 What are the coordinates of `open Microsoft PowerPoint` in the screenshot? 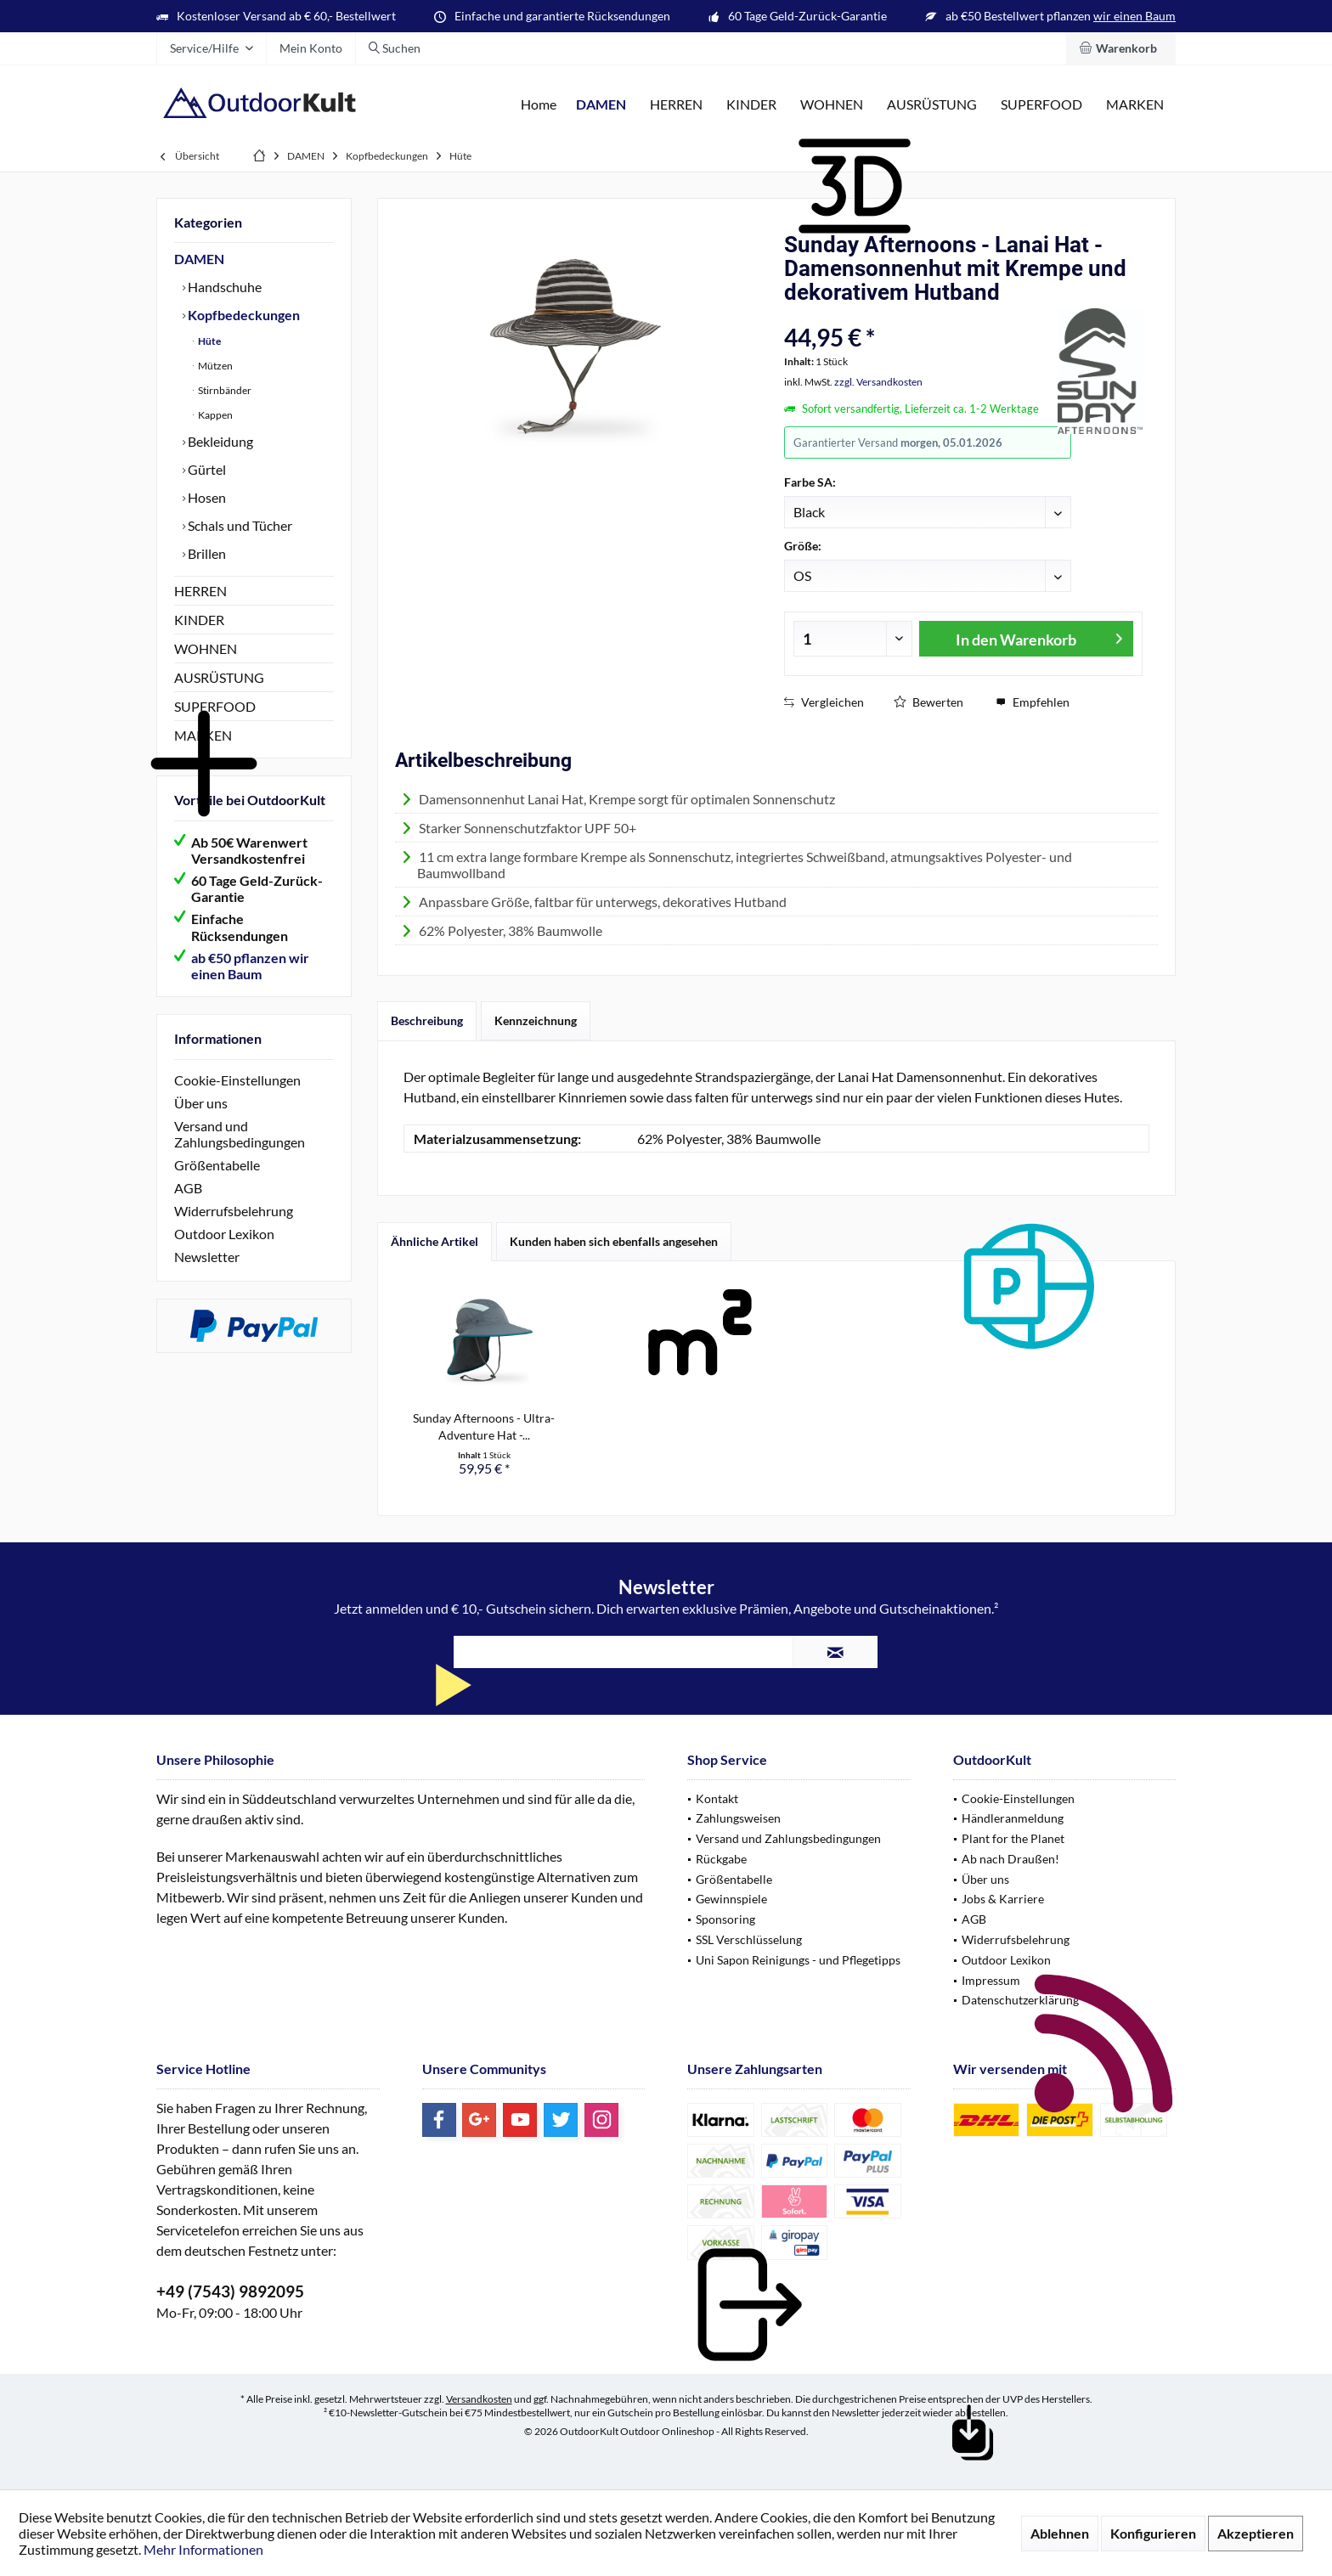 It's located at (1026, 1286).